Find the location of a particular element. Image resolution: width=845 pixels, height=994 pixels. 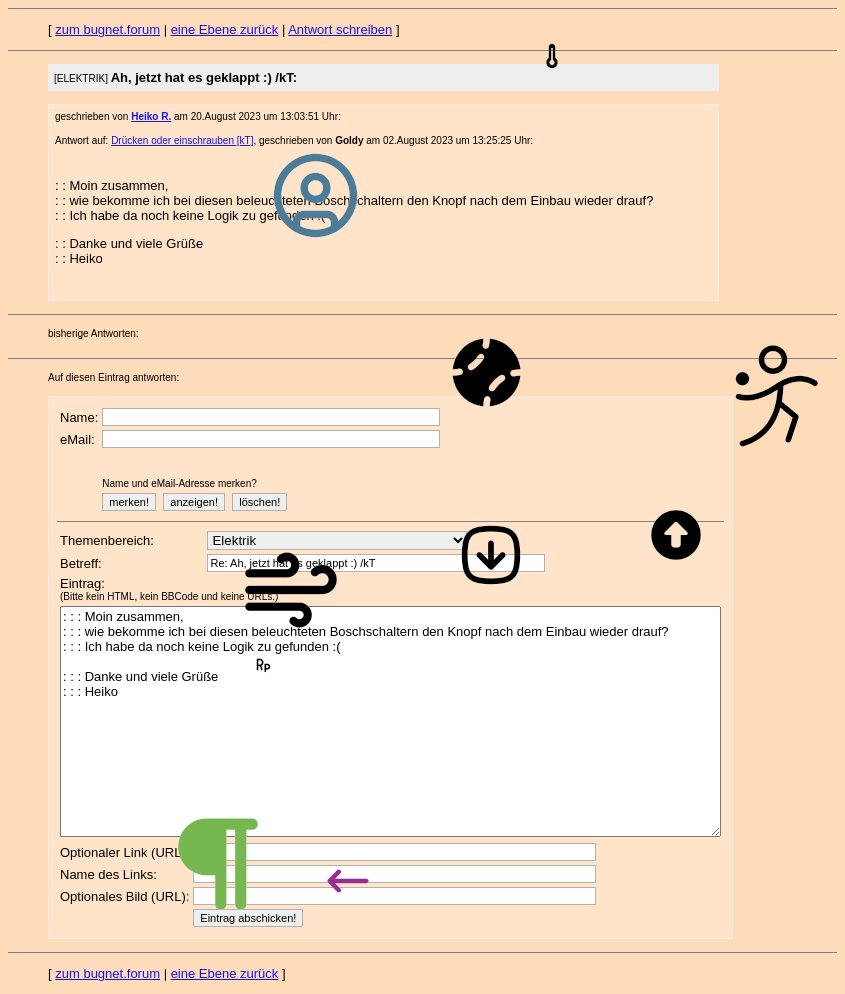

download file or content is located at coordinates (491, 555).